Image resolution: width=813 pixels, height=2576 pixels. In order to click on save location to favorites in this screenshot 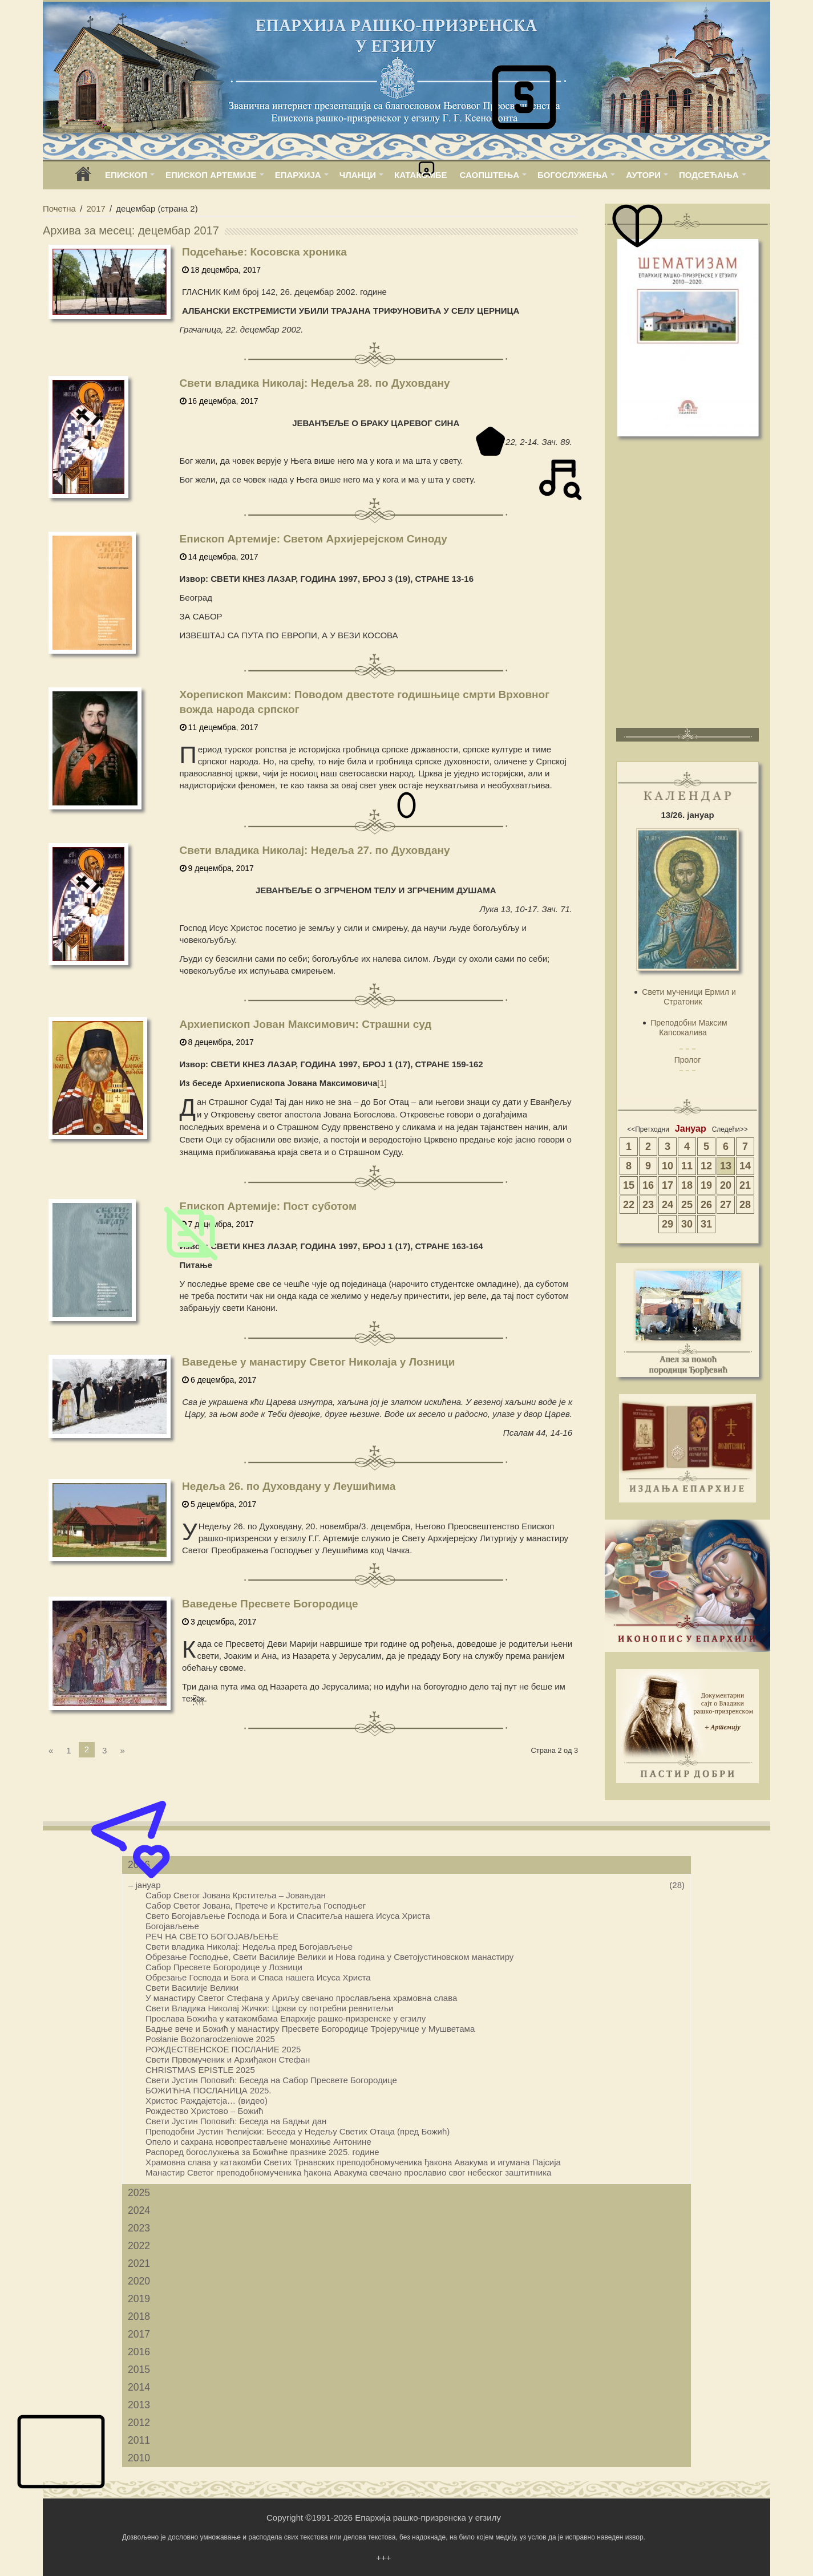, I will do `click(129, 1837)`.